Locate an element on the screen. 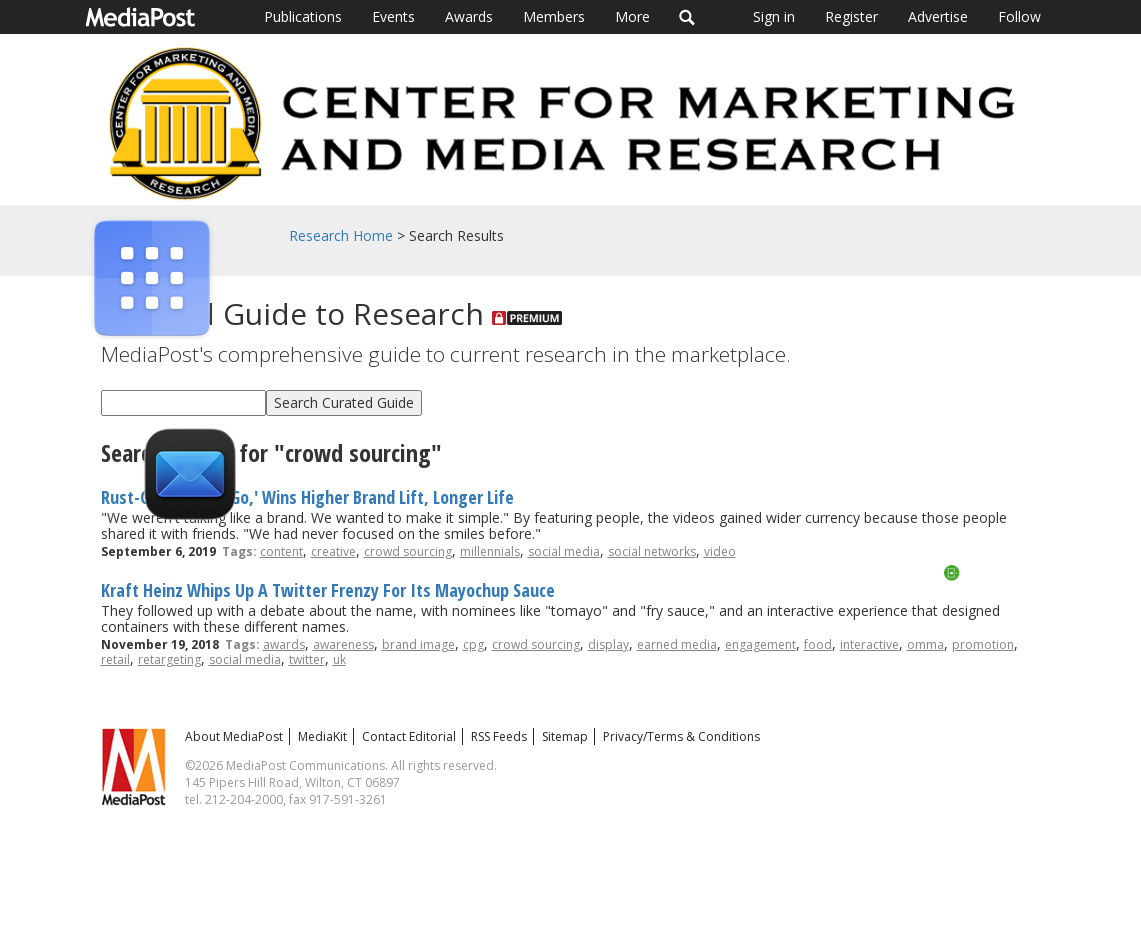  open the app drawer or launcher is located at coordinates (152, 278).